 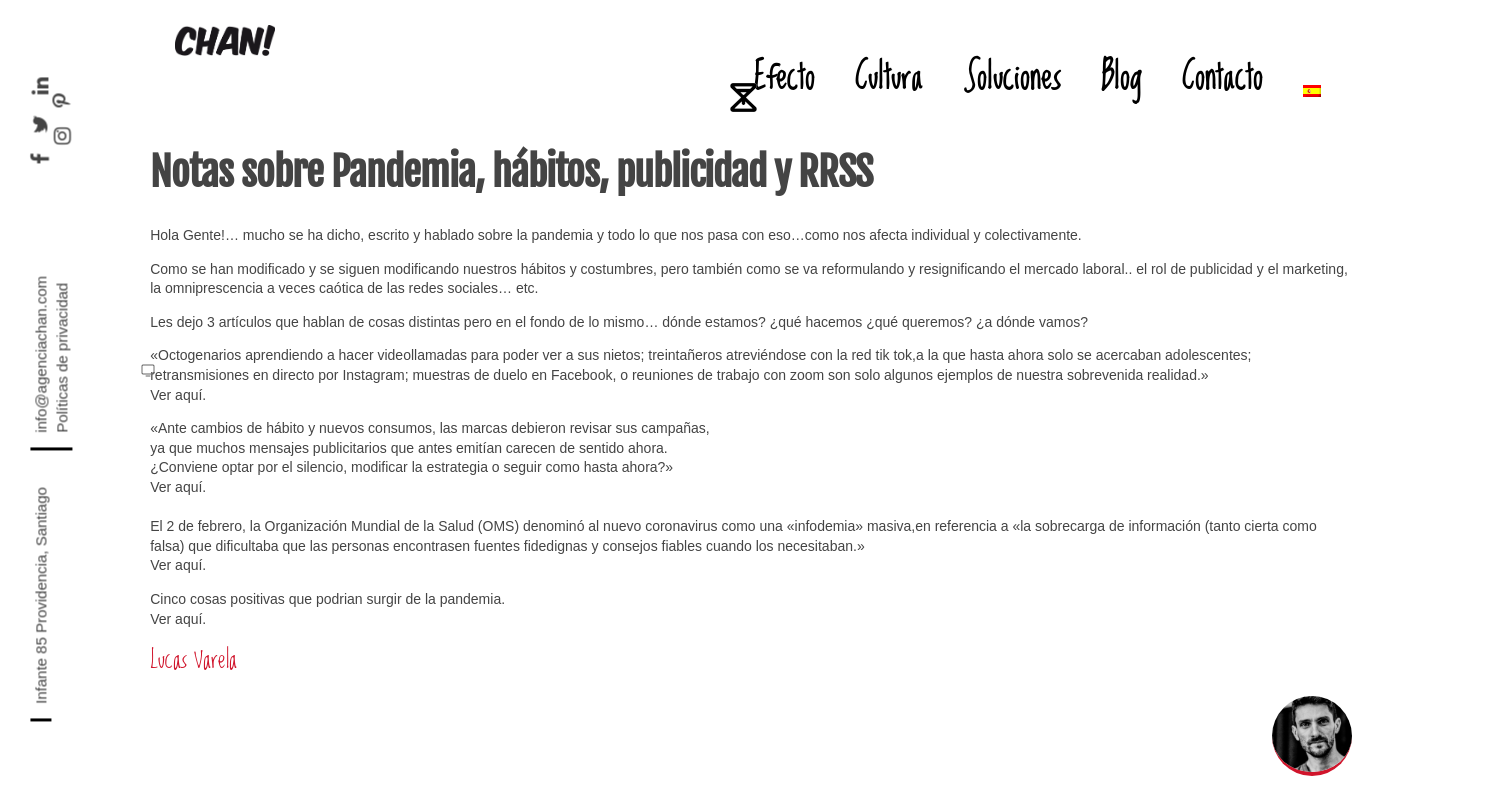 What do you see at coordinates (148, 370) in the screenshot?
I see `view display settings` at bounding box center [148, 370].